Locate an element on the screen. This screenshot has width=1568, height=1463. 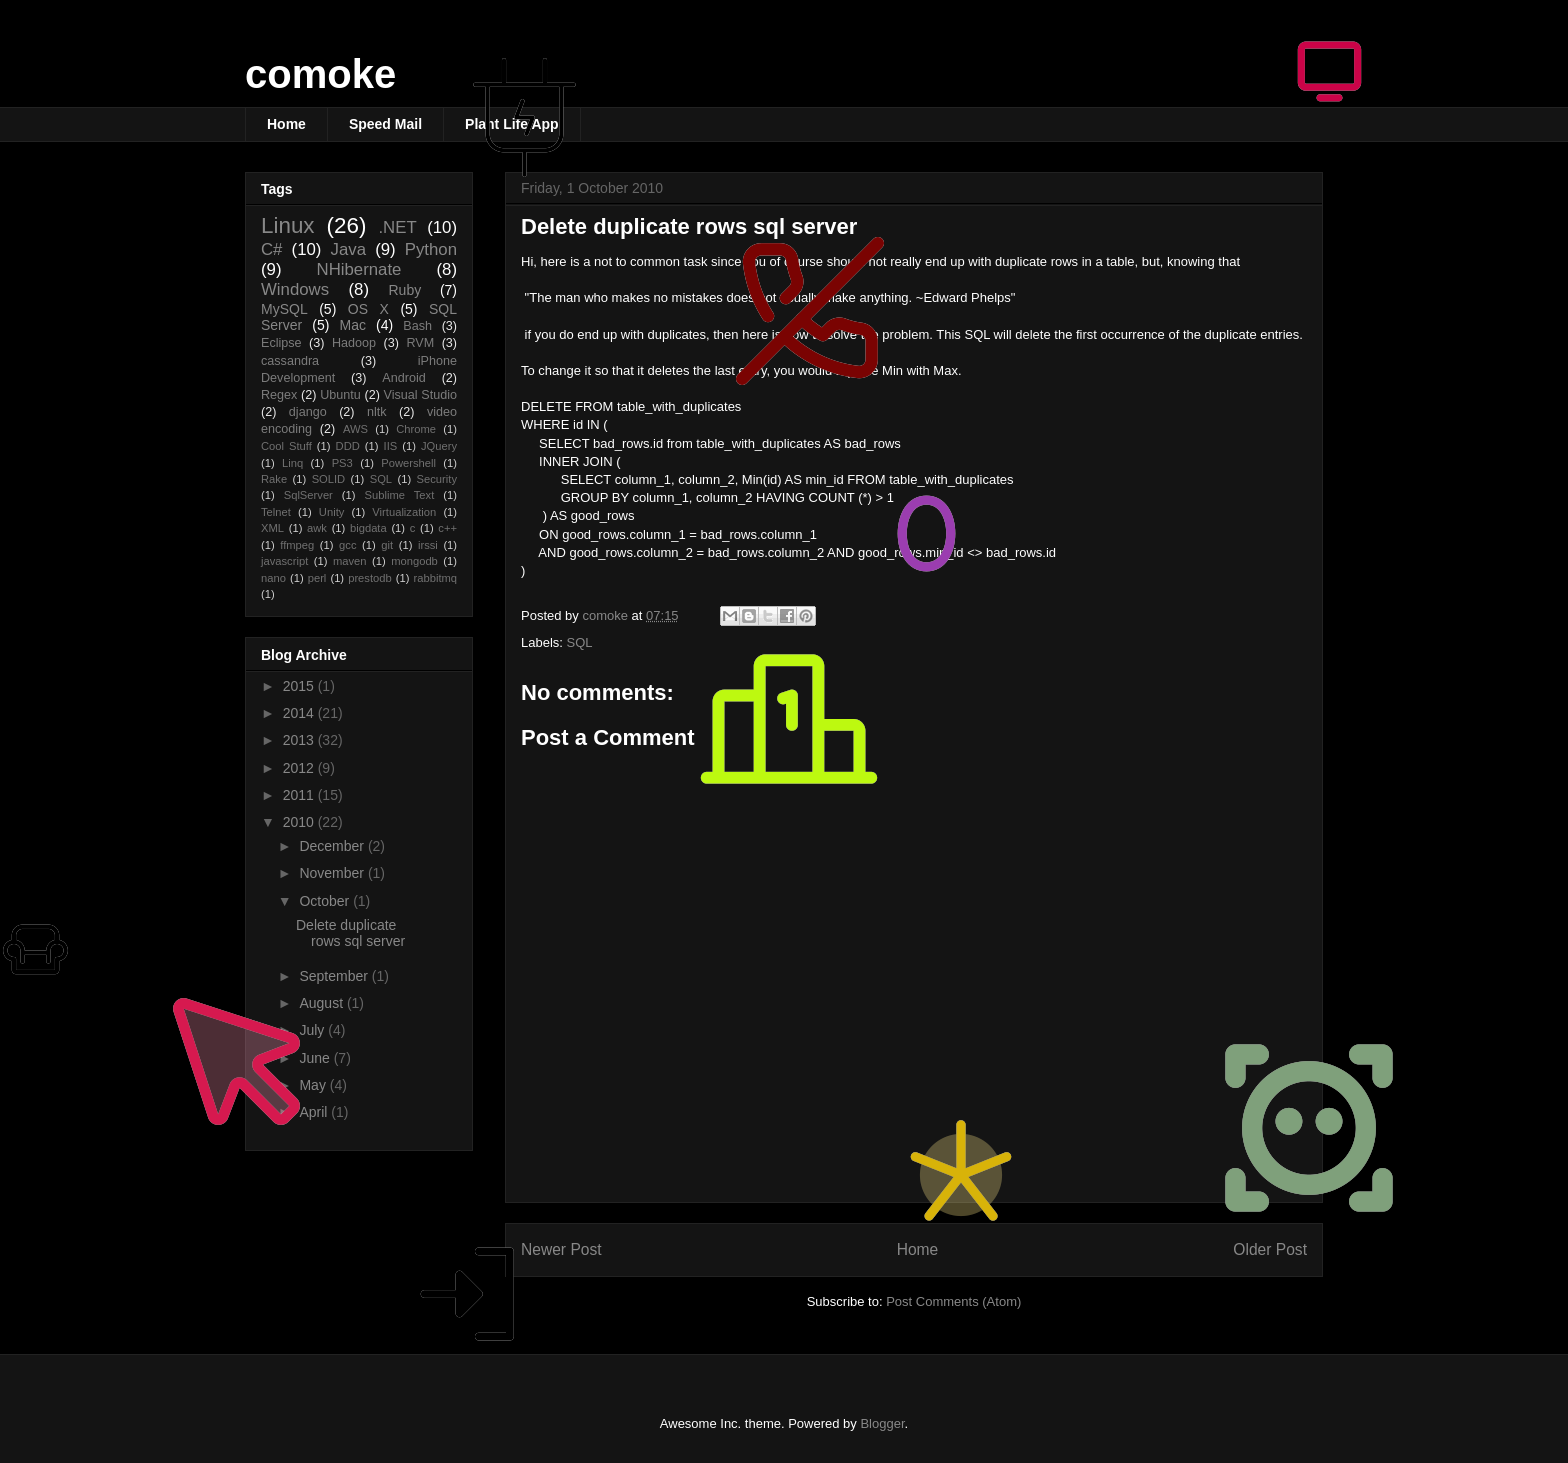
scan face to unlock or authenticate is located at coordinates (1309, 1128).